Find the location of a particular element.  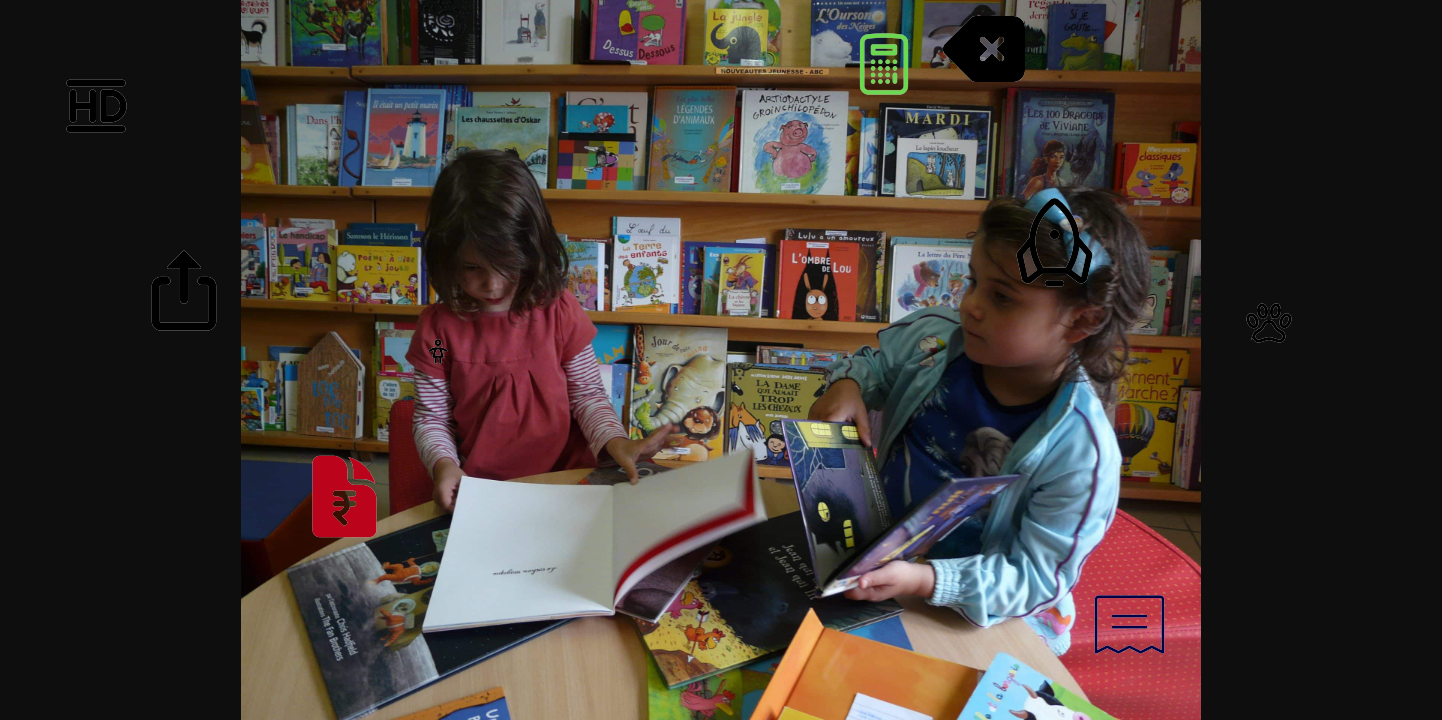

view invoice or billing document in rupees is located at coordinates (344, 496).